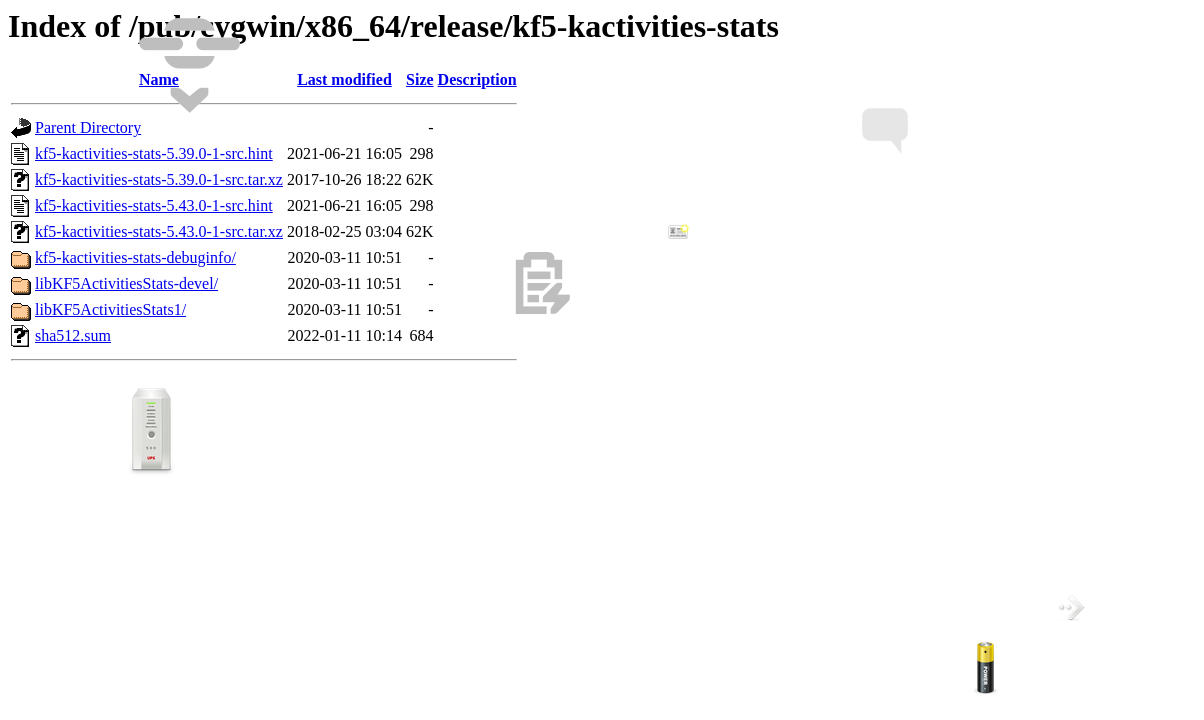  Describe the element at coordinates (539, 283) in the screenshot. I see `battery fully charged and currently charging` at that location.